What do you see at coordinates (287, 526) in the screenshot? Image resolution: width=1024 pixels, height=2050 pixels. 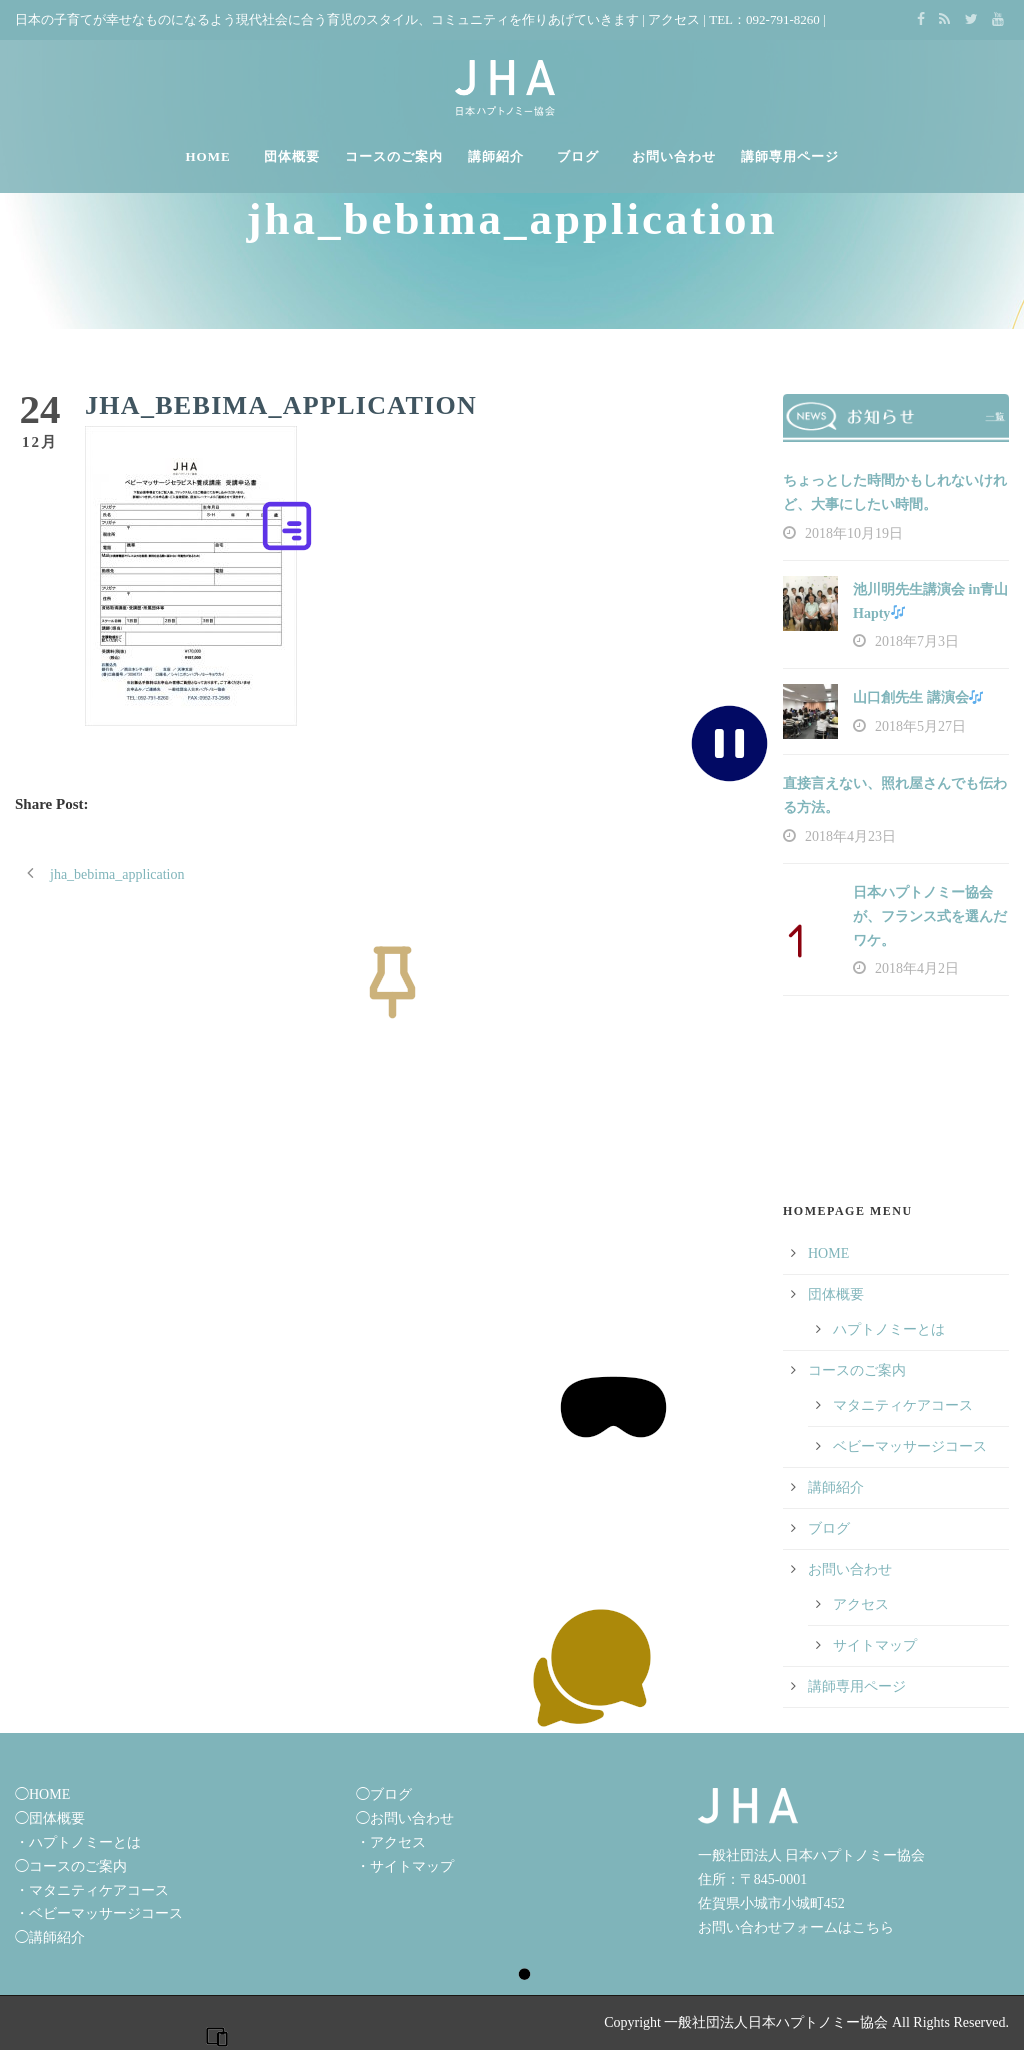 I see `align content to bottom-right of container` at bounding box center [287, 526].